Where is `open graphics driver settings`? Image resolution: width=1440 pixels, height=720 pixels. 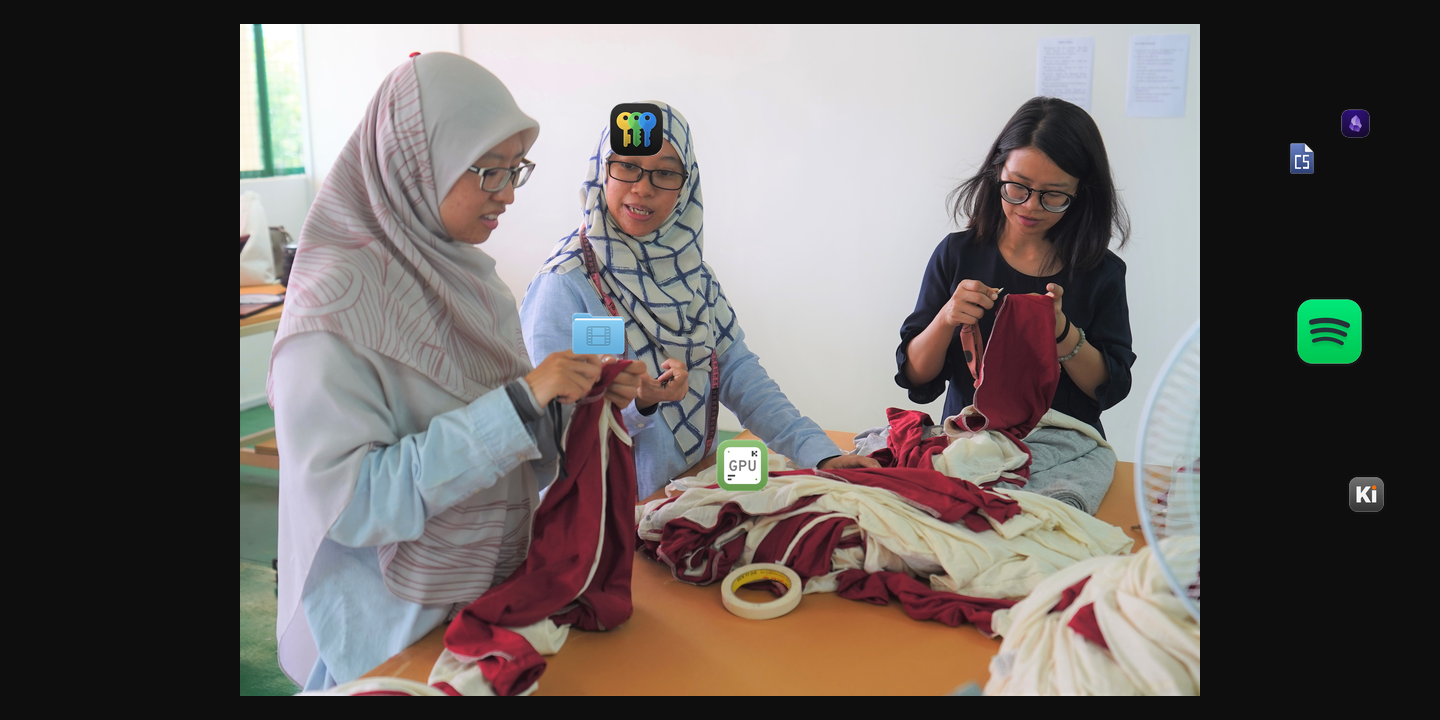 open graphics driver settings is located at coordinates (742, 466).